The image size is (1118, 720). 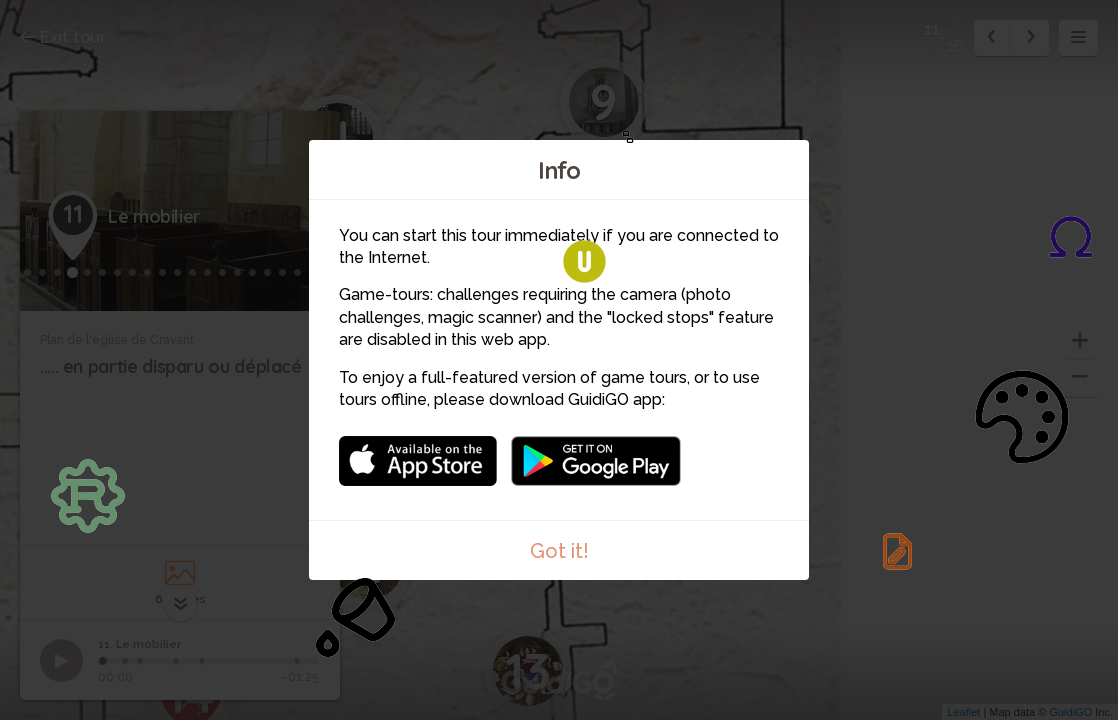 What do you see at coordinates (1071, 238) in the screenshot?
I see `represents the omega symbol in mathematical or scientific contexts` at bounding box center [1071, 238].